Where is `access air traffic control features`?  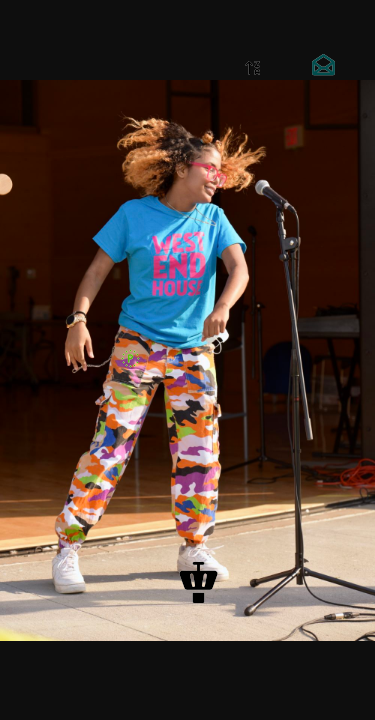 access air traffic control features is located at coordinates (198, 582).